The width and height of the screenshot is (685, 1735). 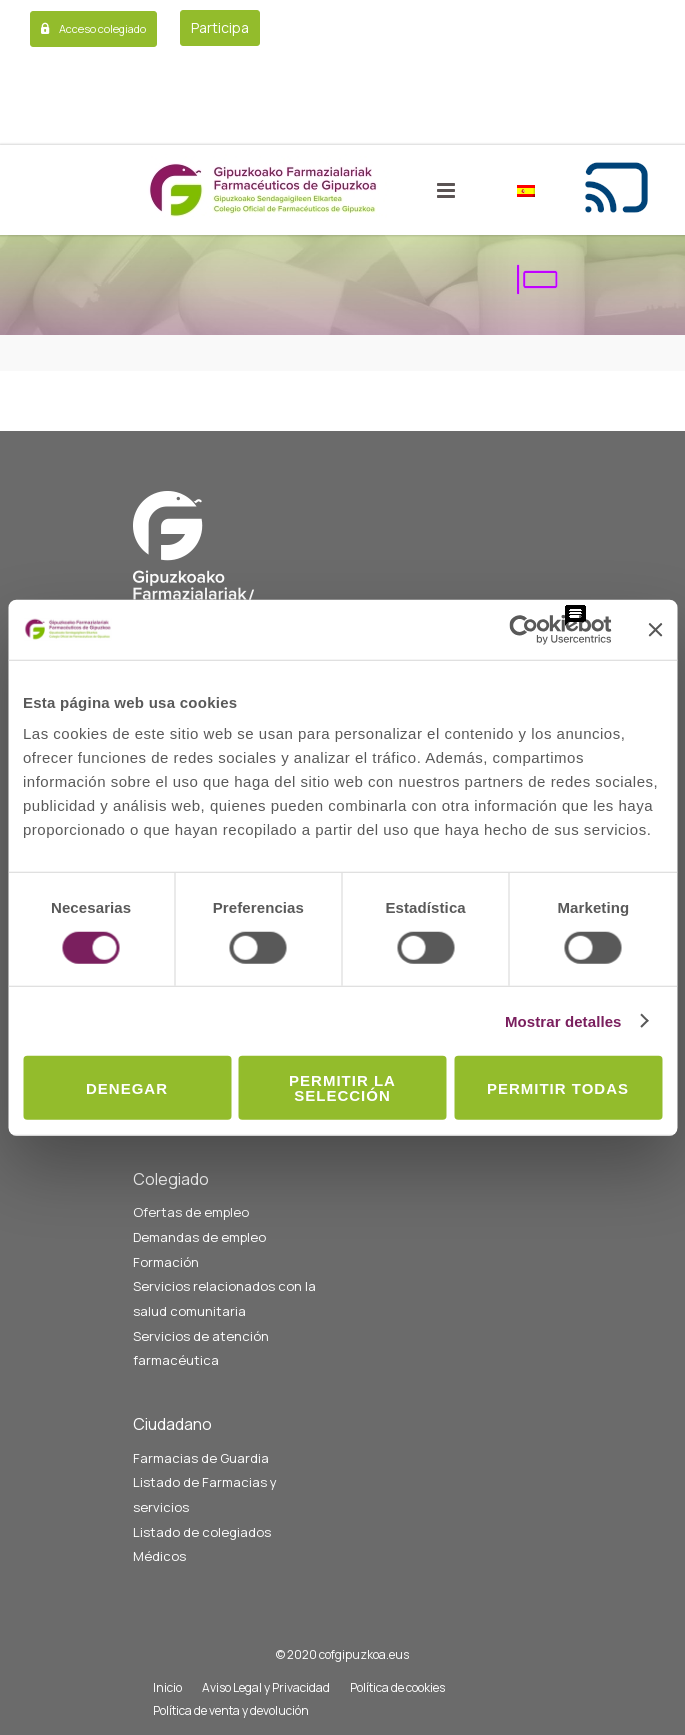 What do you see at coordinates (616, 187) in the screenshot?
I see `cast your screen to a nearby device` at bounding box center [616, 187].